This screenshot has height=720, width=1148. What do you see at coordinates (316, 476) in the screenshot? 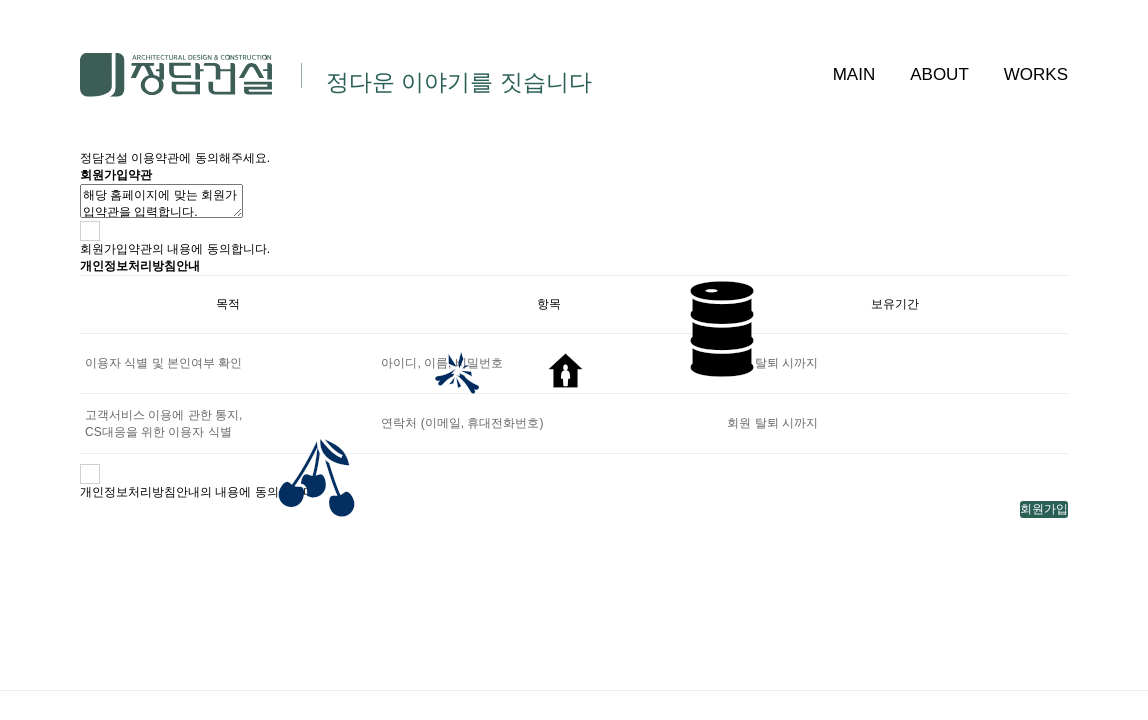
I see `indicates bonus or reward in a game` at bounding box center [316, 476].